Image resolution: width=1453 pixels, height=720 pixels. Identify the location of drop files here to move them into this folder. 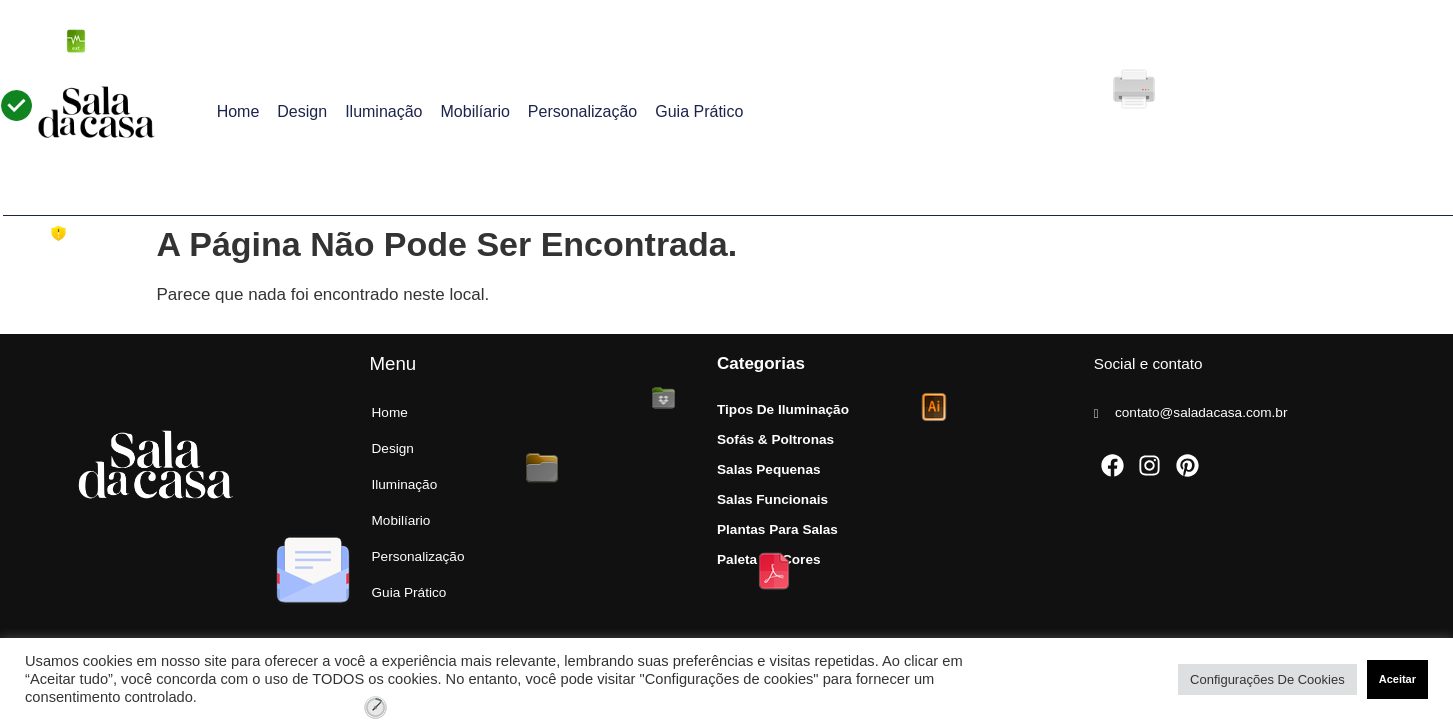
(542, 467).